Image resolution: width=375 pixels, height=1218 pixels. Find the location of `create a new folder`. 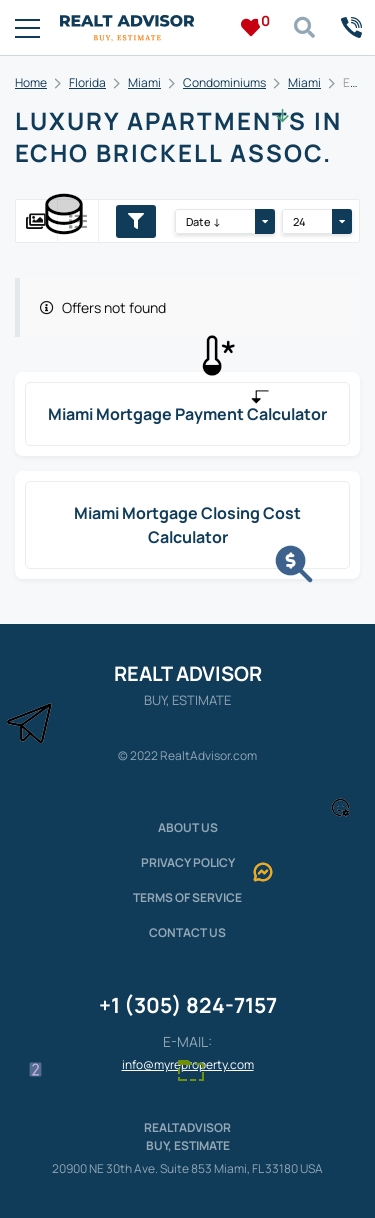

create a new folder is located at coordinates (191, 1070).